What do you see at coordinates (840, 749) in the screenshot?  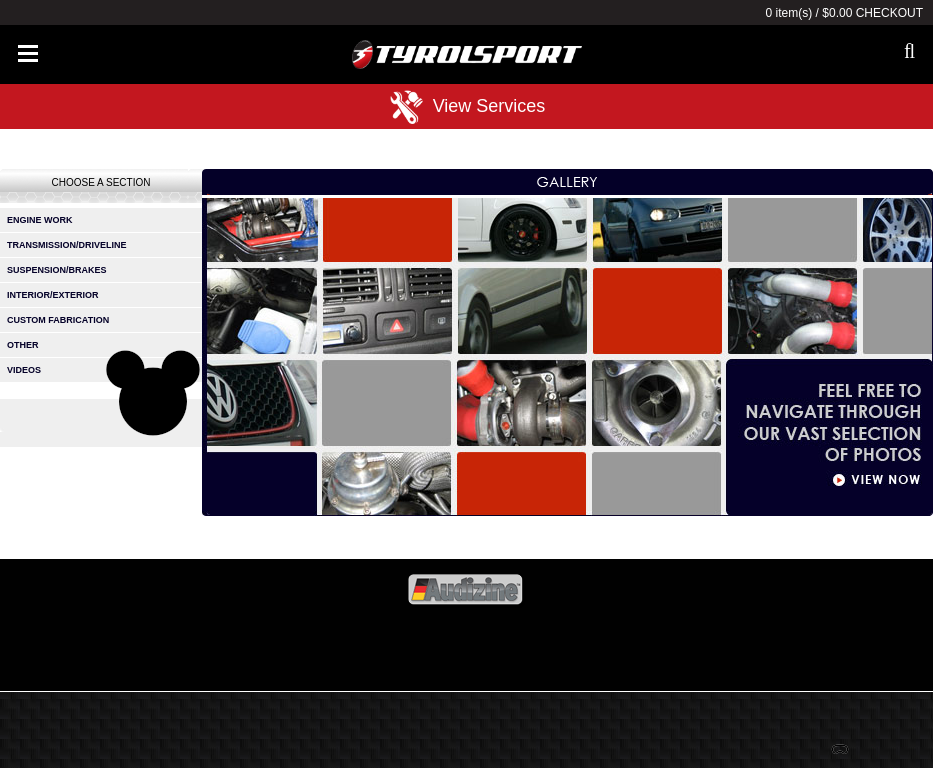 I see `access virtual reality or immersive mode` at bounding box center [840, 749].